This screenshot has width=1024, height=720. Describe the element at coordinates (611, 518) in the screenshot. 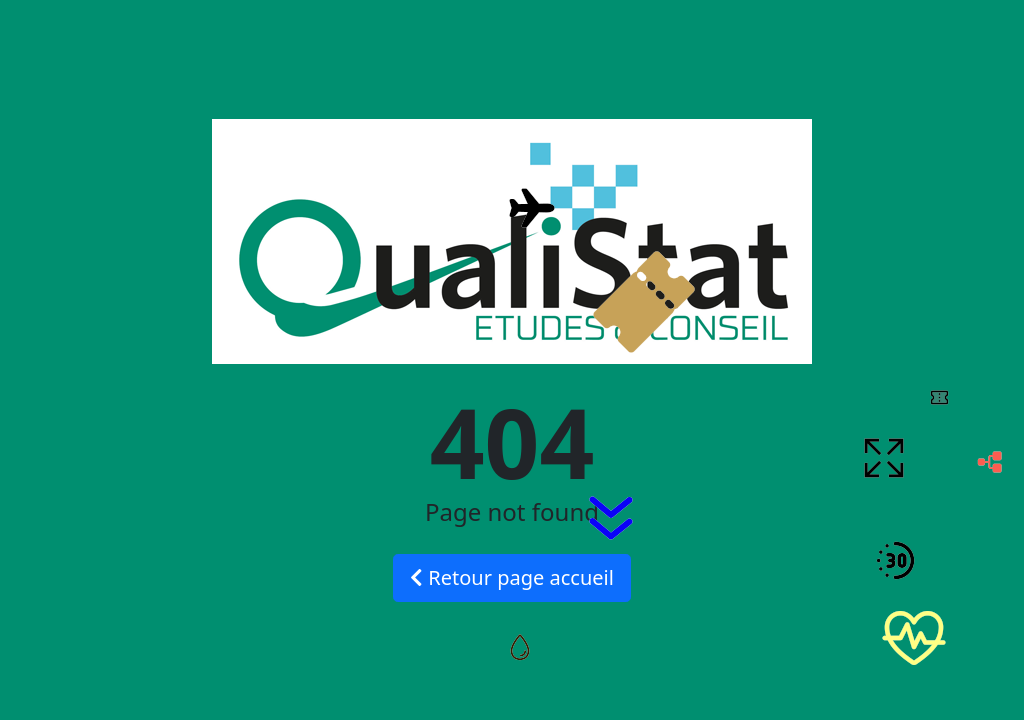

I see `expand content or show more items` at that location.